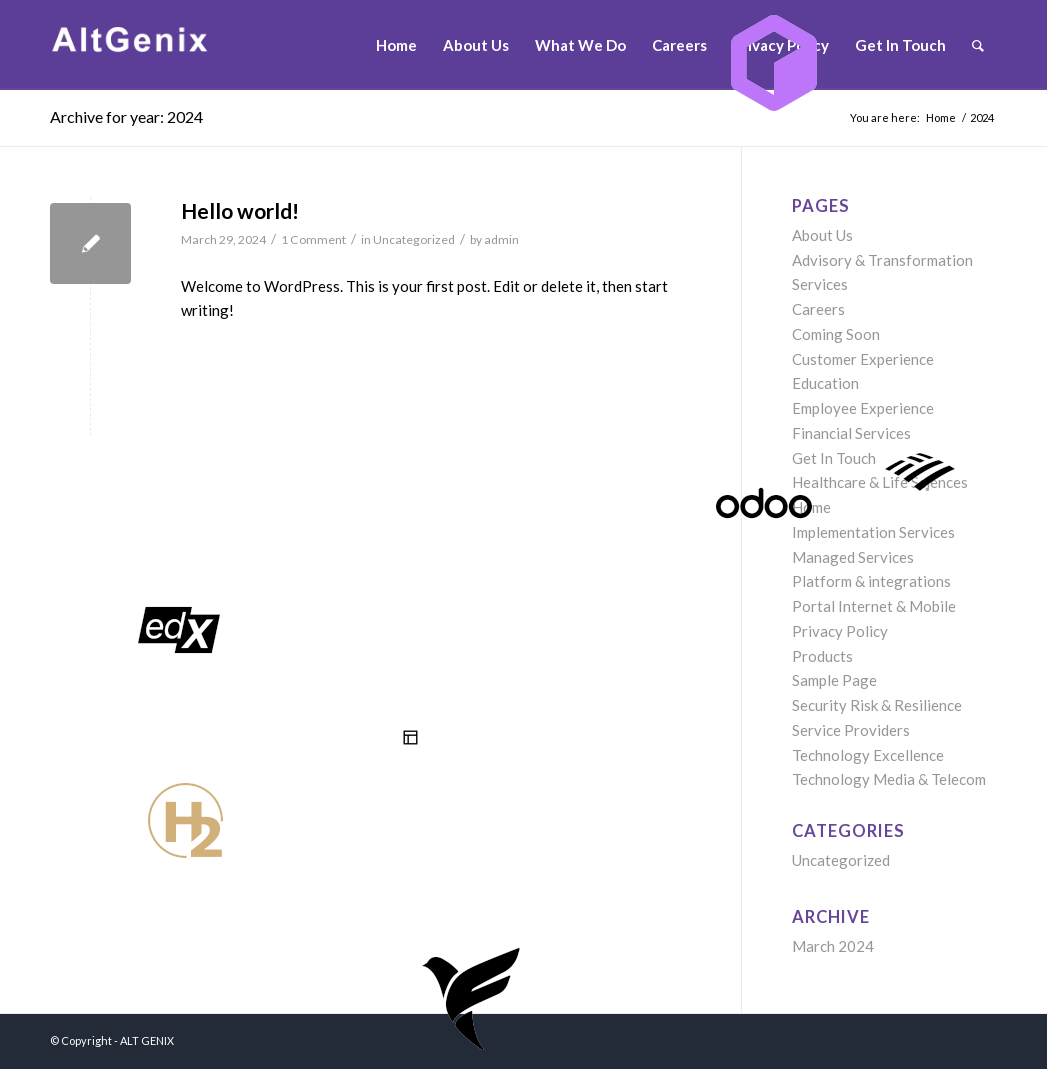  I want to click on reason studios logo, so click(774, 63).